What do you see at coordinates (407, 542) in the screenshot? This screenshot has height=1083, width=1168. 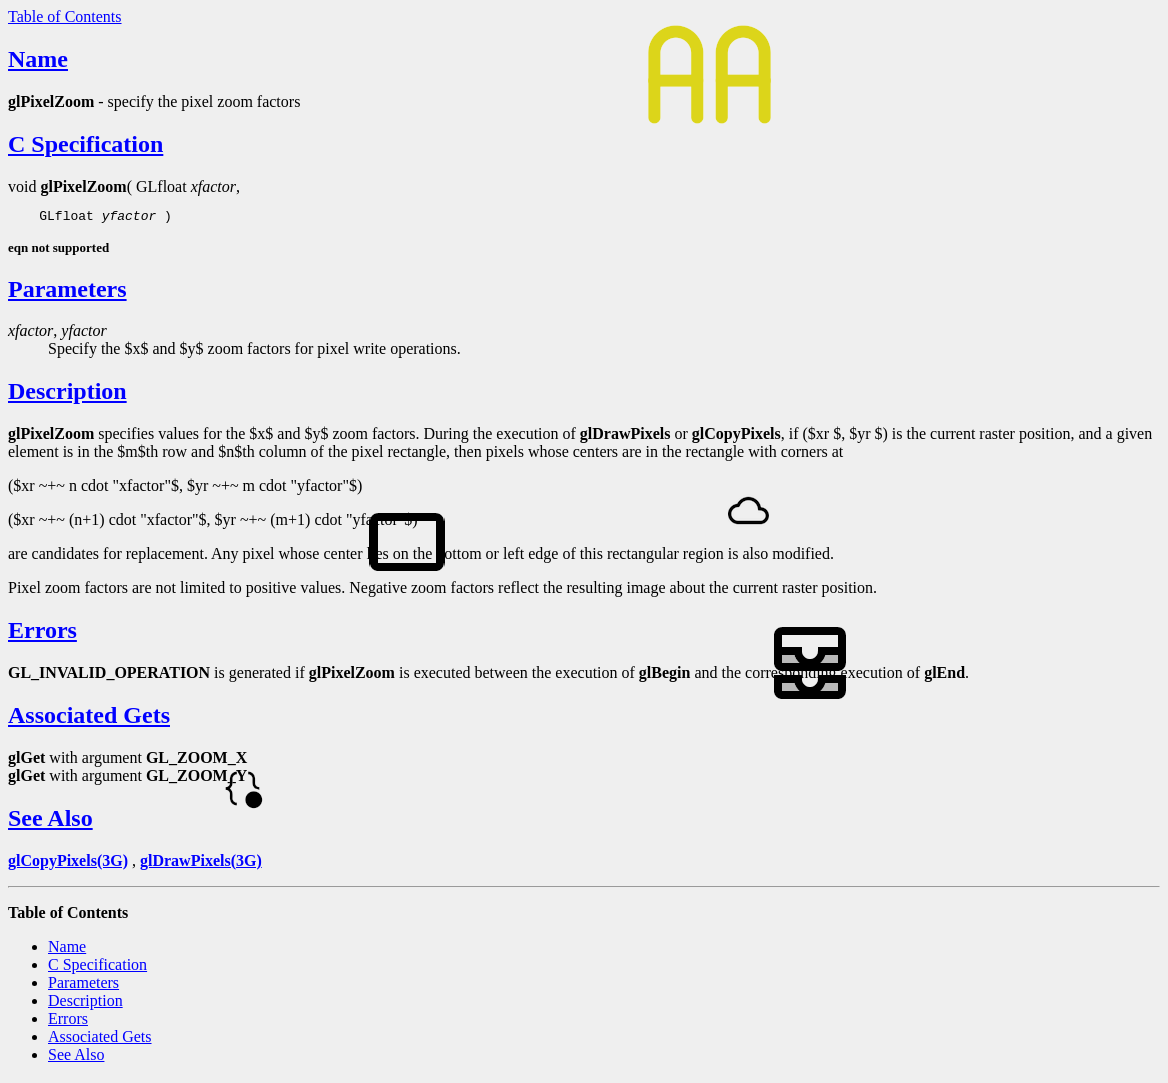 I see `crop image to 5:4 aspect ratio` at bounding box center [407, 542].